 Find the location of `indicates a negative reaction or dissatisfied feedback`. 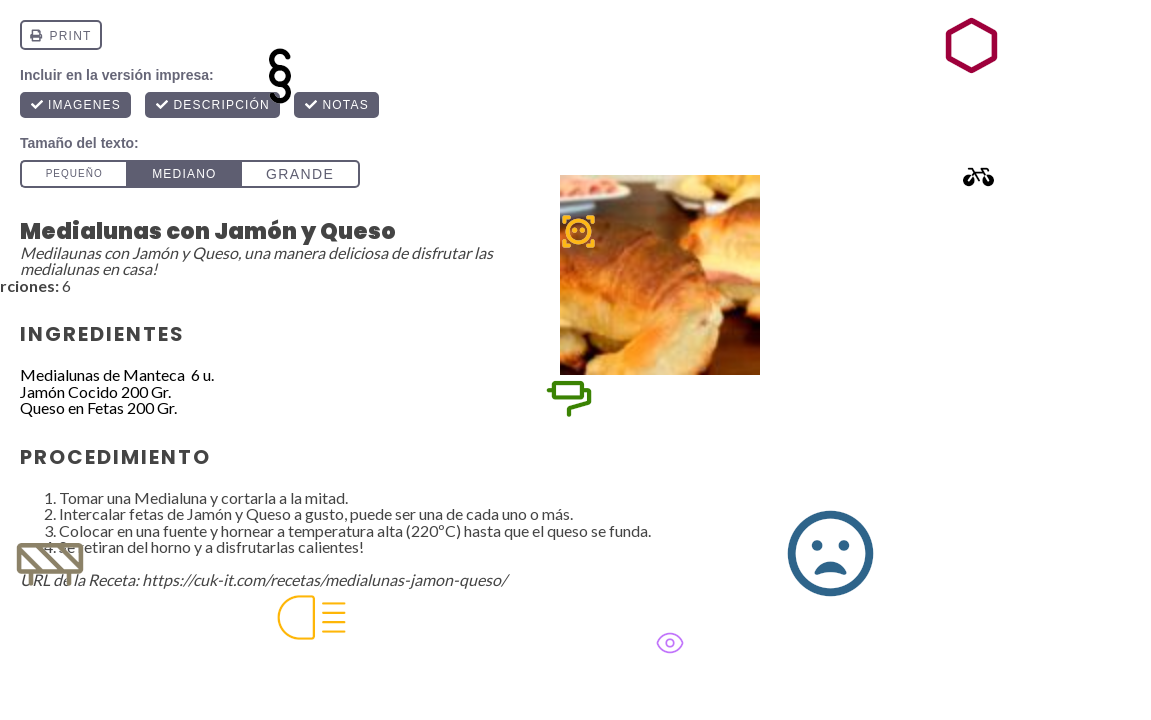

indicates a negative reaction or dissatisfied feedback is located at coordinates (830, 553).